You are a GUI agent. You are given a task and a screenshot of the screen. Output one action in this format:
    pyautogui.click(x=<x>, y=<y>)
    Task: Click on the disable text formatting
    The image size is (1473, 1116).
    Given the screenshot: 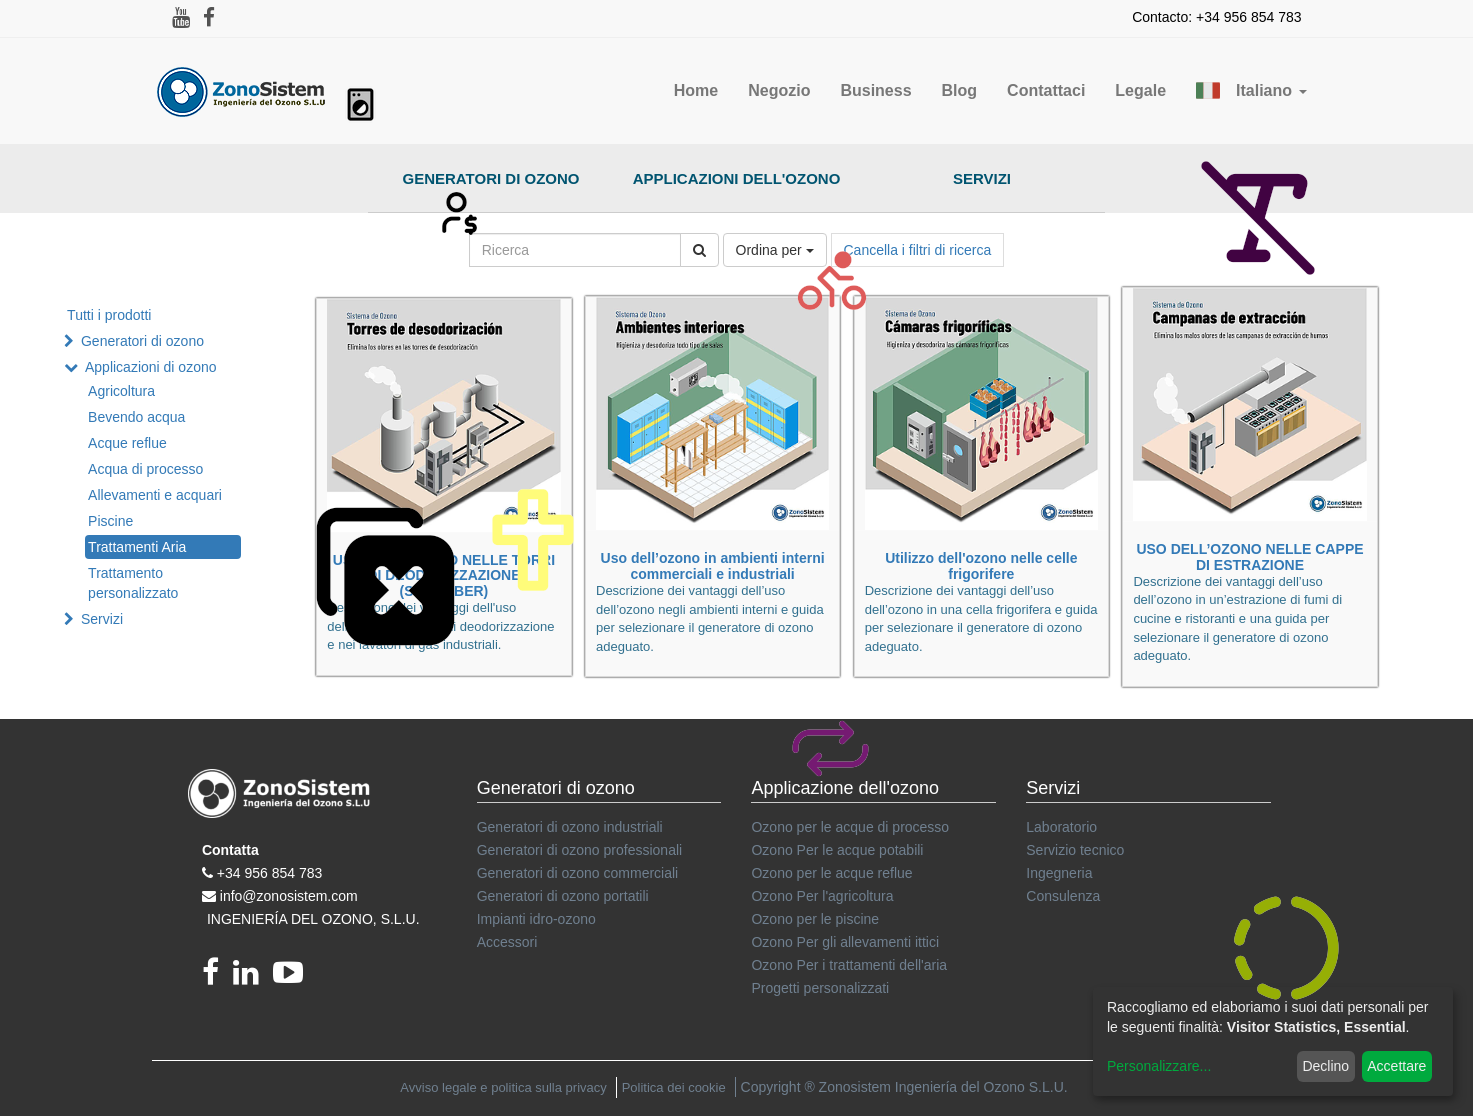 What is the action you would take?
    pyautogui.click(x=1258, y=218)
    